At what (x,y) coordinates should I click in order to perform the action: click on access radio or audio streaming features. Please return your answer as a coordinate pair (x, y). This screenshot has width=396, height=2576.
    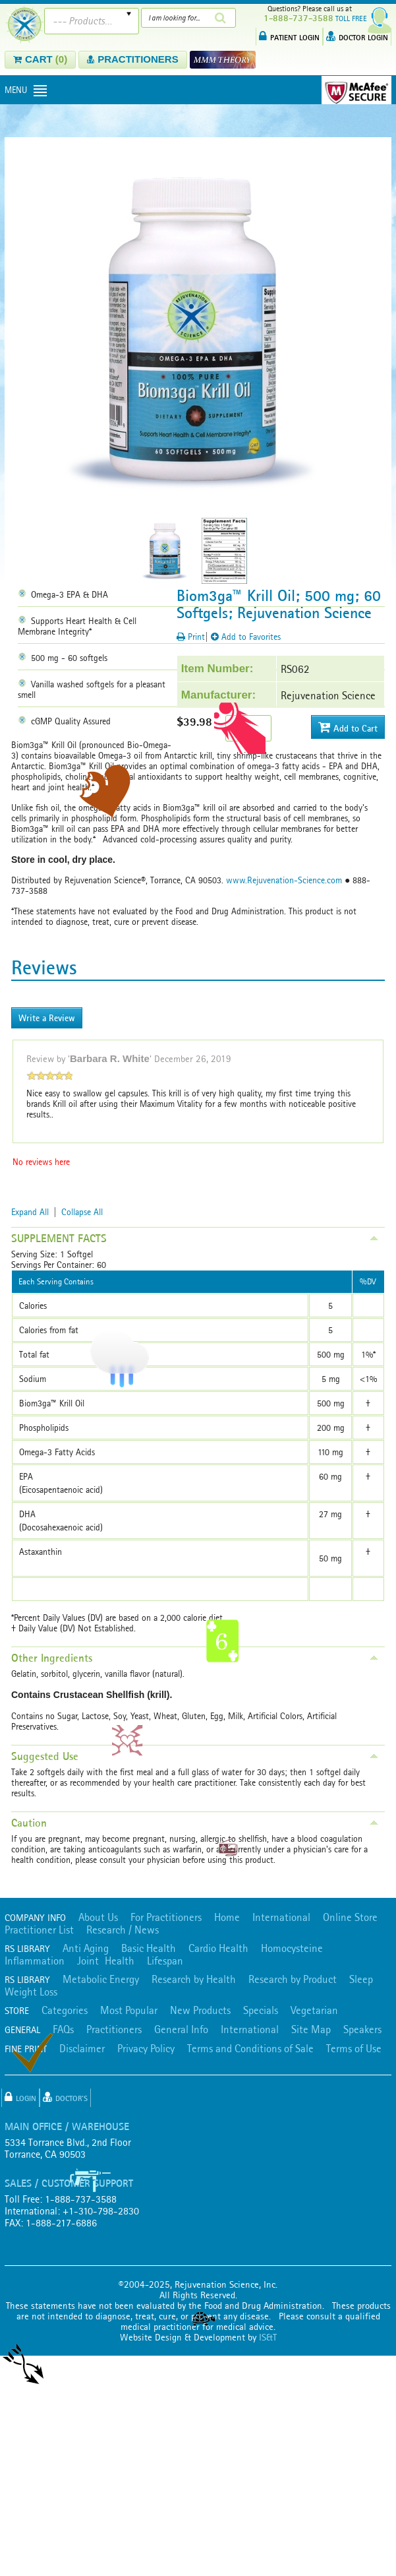
    Looking at the image, I should click on (228, 1846).